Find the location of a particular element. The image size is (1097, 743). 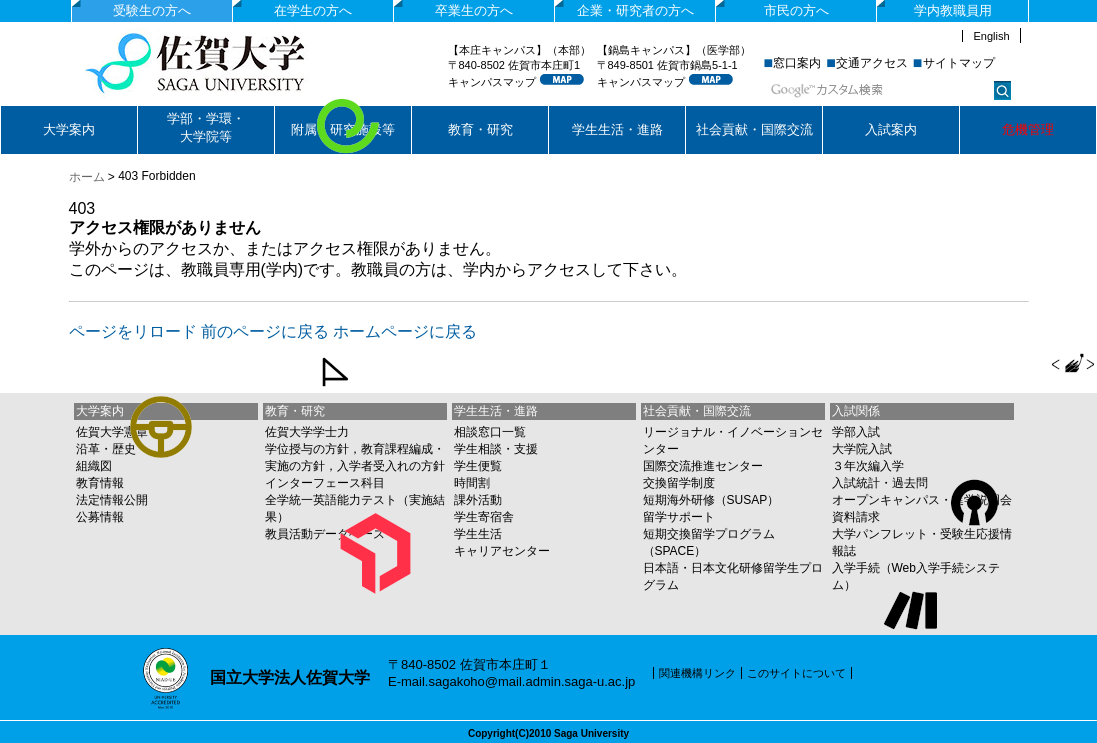

access driving or navigation mode is located at coordinates (161, 427).